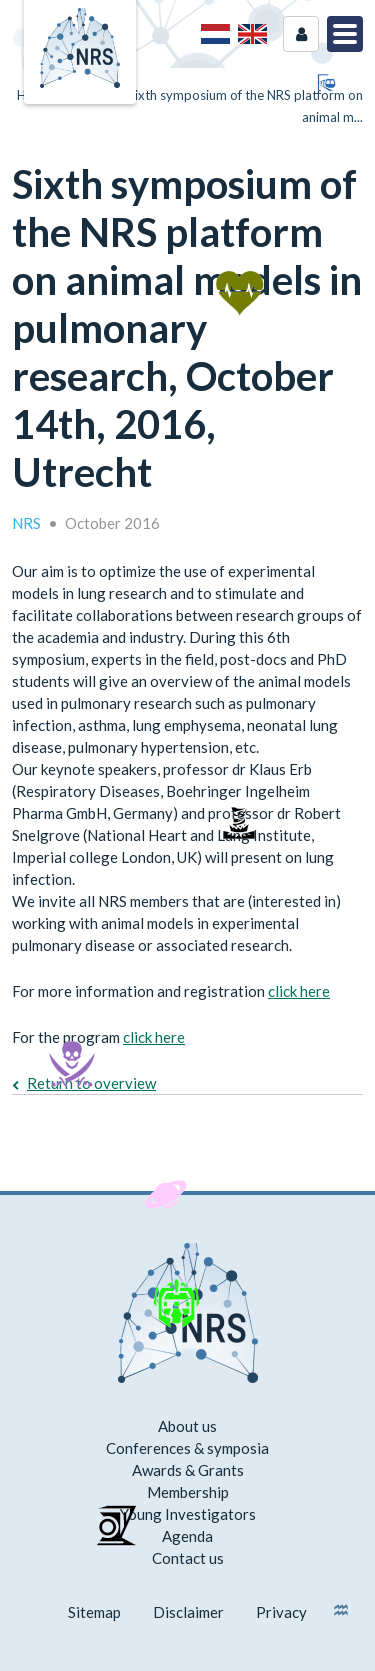  Describe the element at coordinates (116, 1525) in the screenshot. I see `abstract game element or power-up` at that location.